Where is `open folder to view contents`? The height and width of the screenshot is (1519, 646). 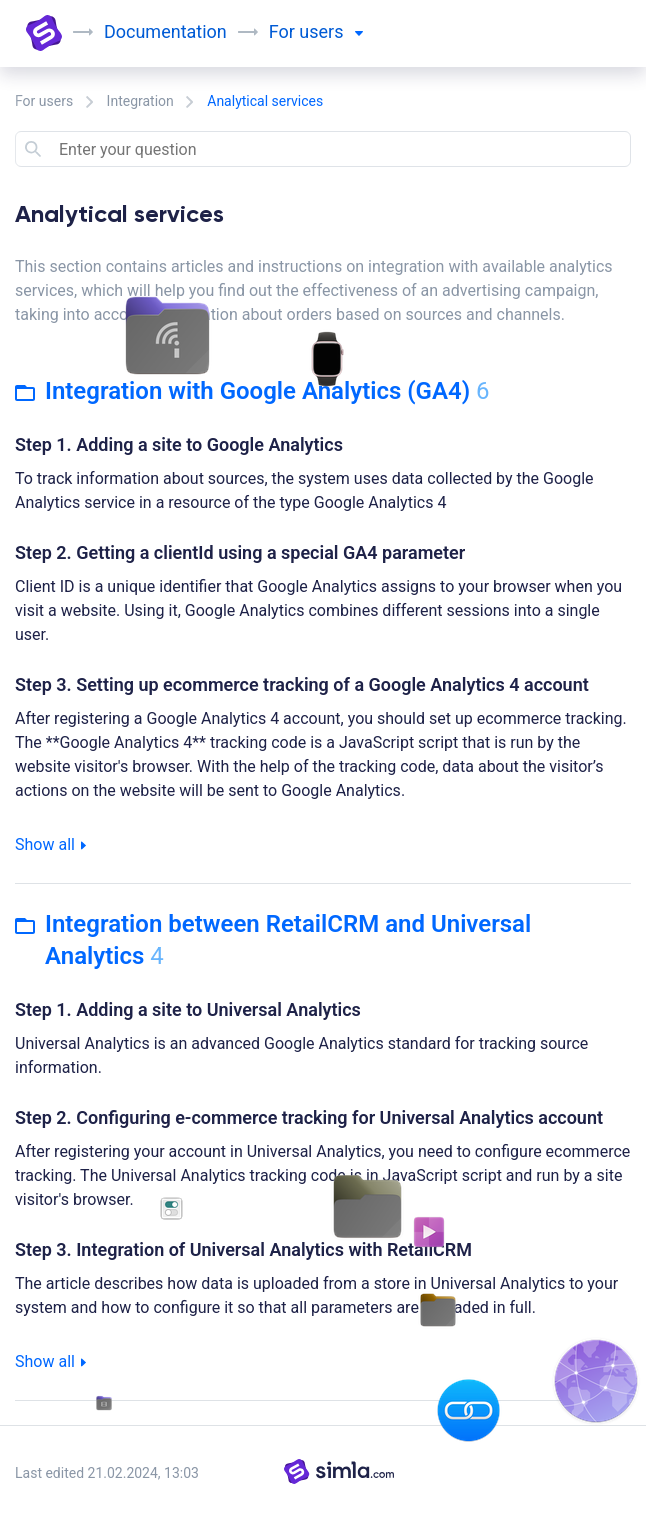
open folder to view contents is located at coordinates (438, 1310).